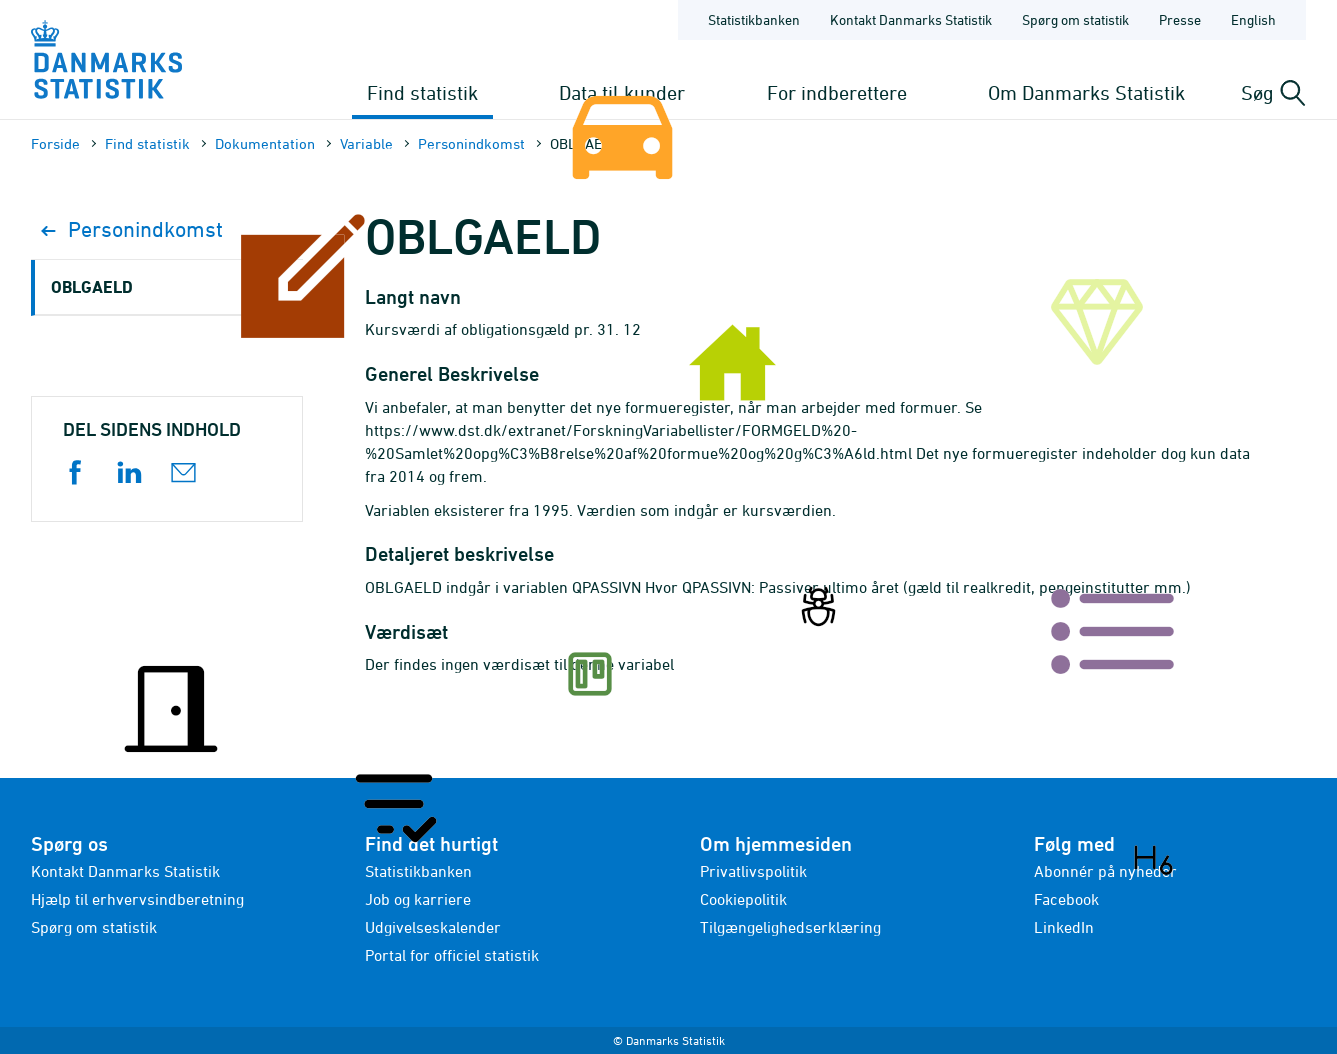 The image size is (1337, 1054). I want to click on access vehicle or car-related settings, so click(622, 137).